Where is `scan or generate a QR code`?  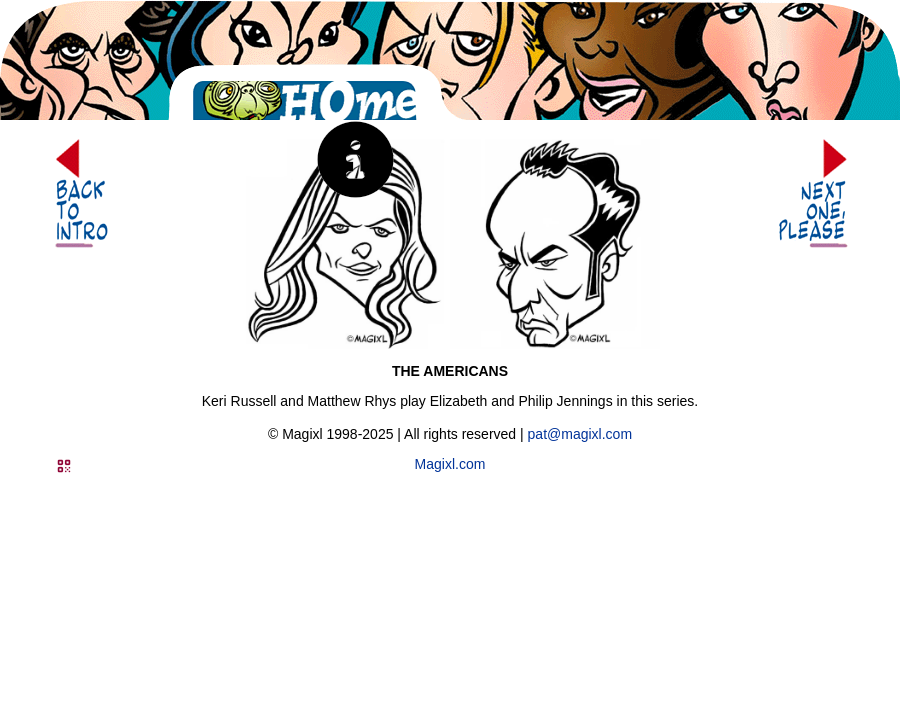
scan or generate a QR code is located at coordinates (64, 466).